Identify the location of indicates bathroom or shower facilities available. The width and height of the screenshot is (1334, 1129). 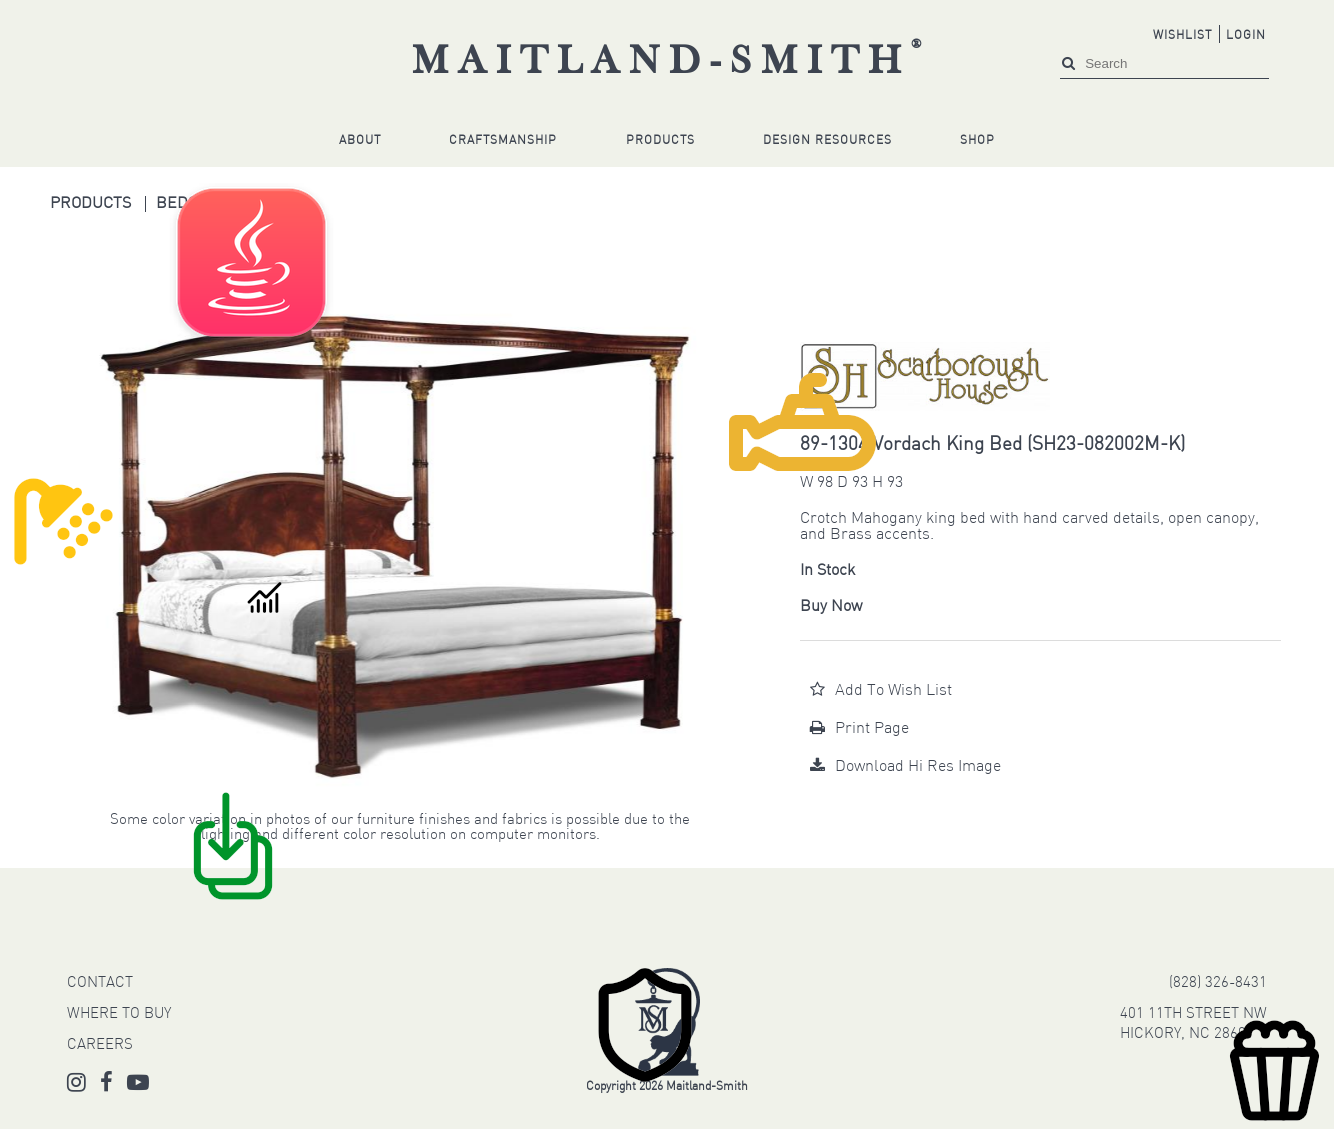
(63, 521).